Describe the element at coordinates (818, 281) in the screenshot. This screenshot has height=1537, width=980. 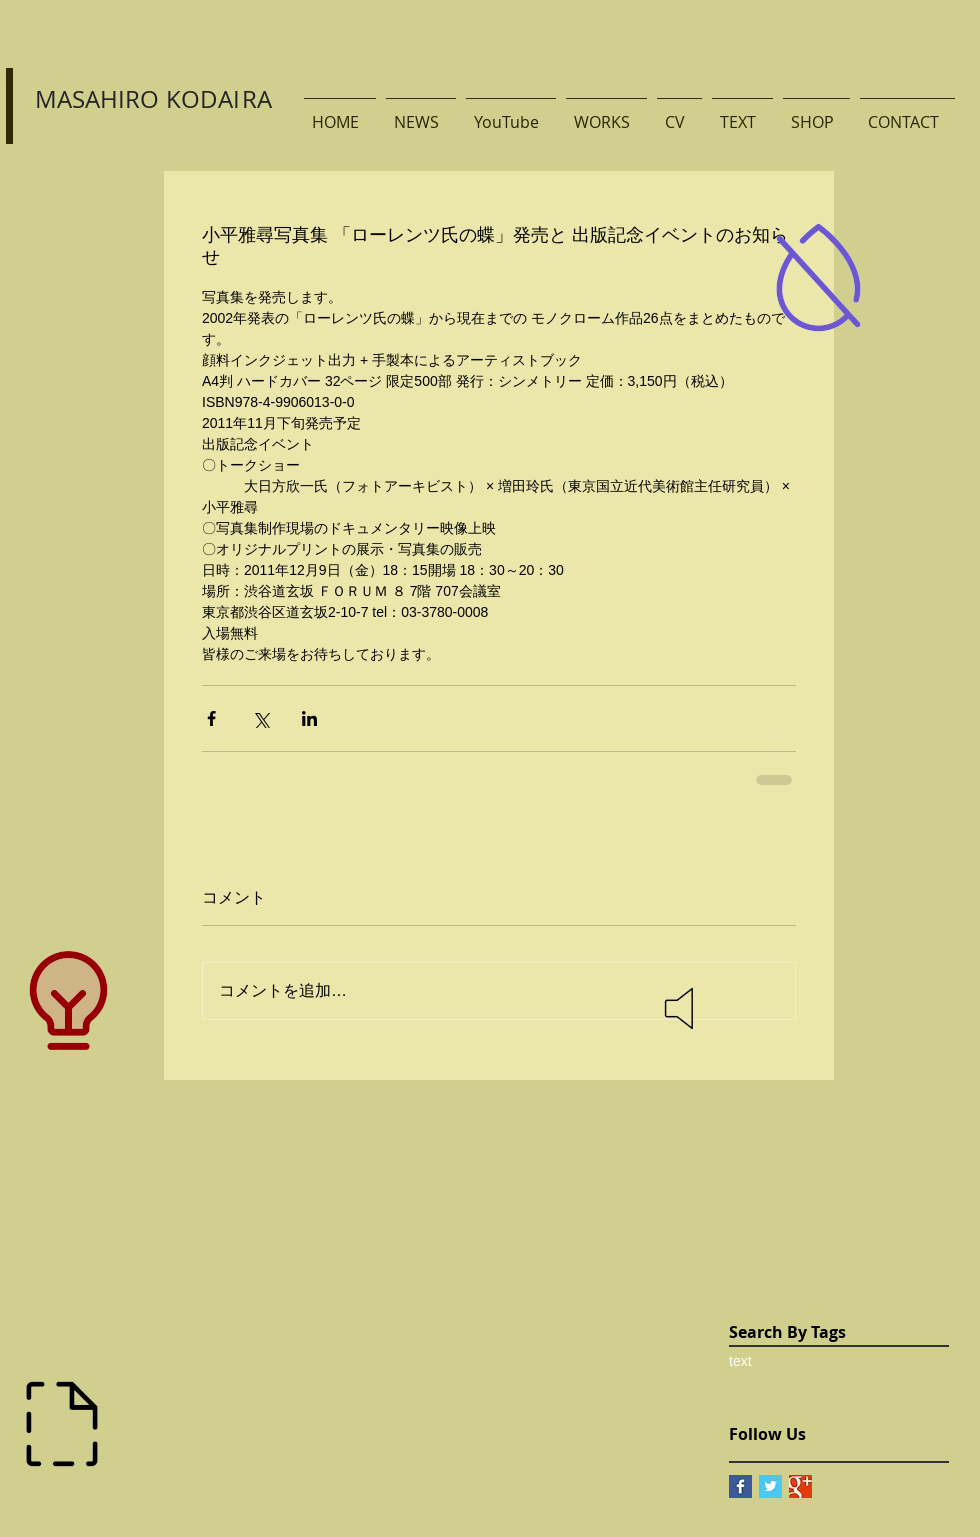
I see `disable water or liquid detection` at that location.